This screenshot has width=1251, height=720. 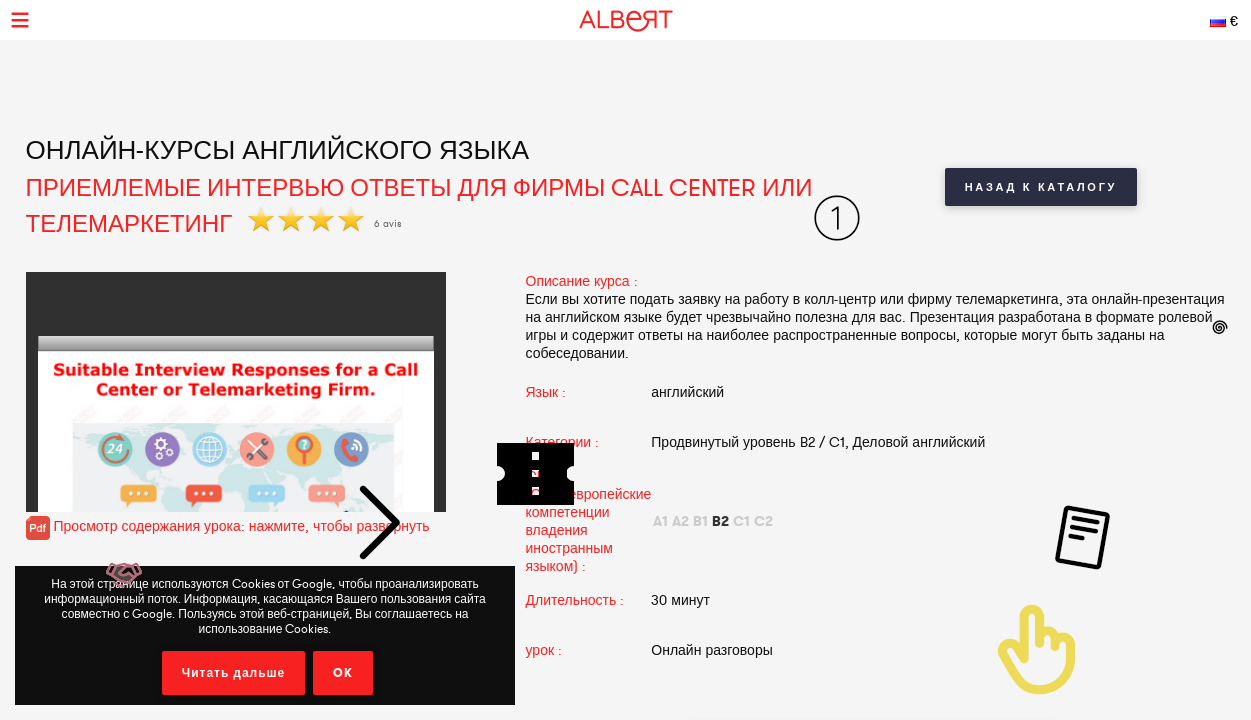 What do you see at coordinates (124, 574) in the screenshot?
I see `indicates a partnership or collaboration feature` at bounding box center [124, 574].